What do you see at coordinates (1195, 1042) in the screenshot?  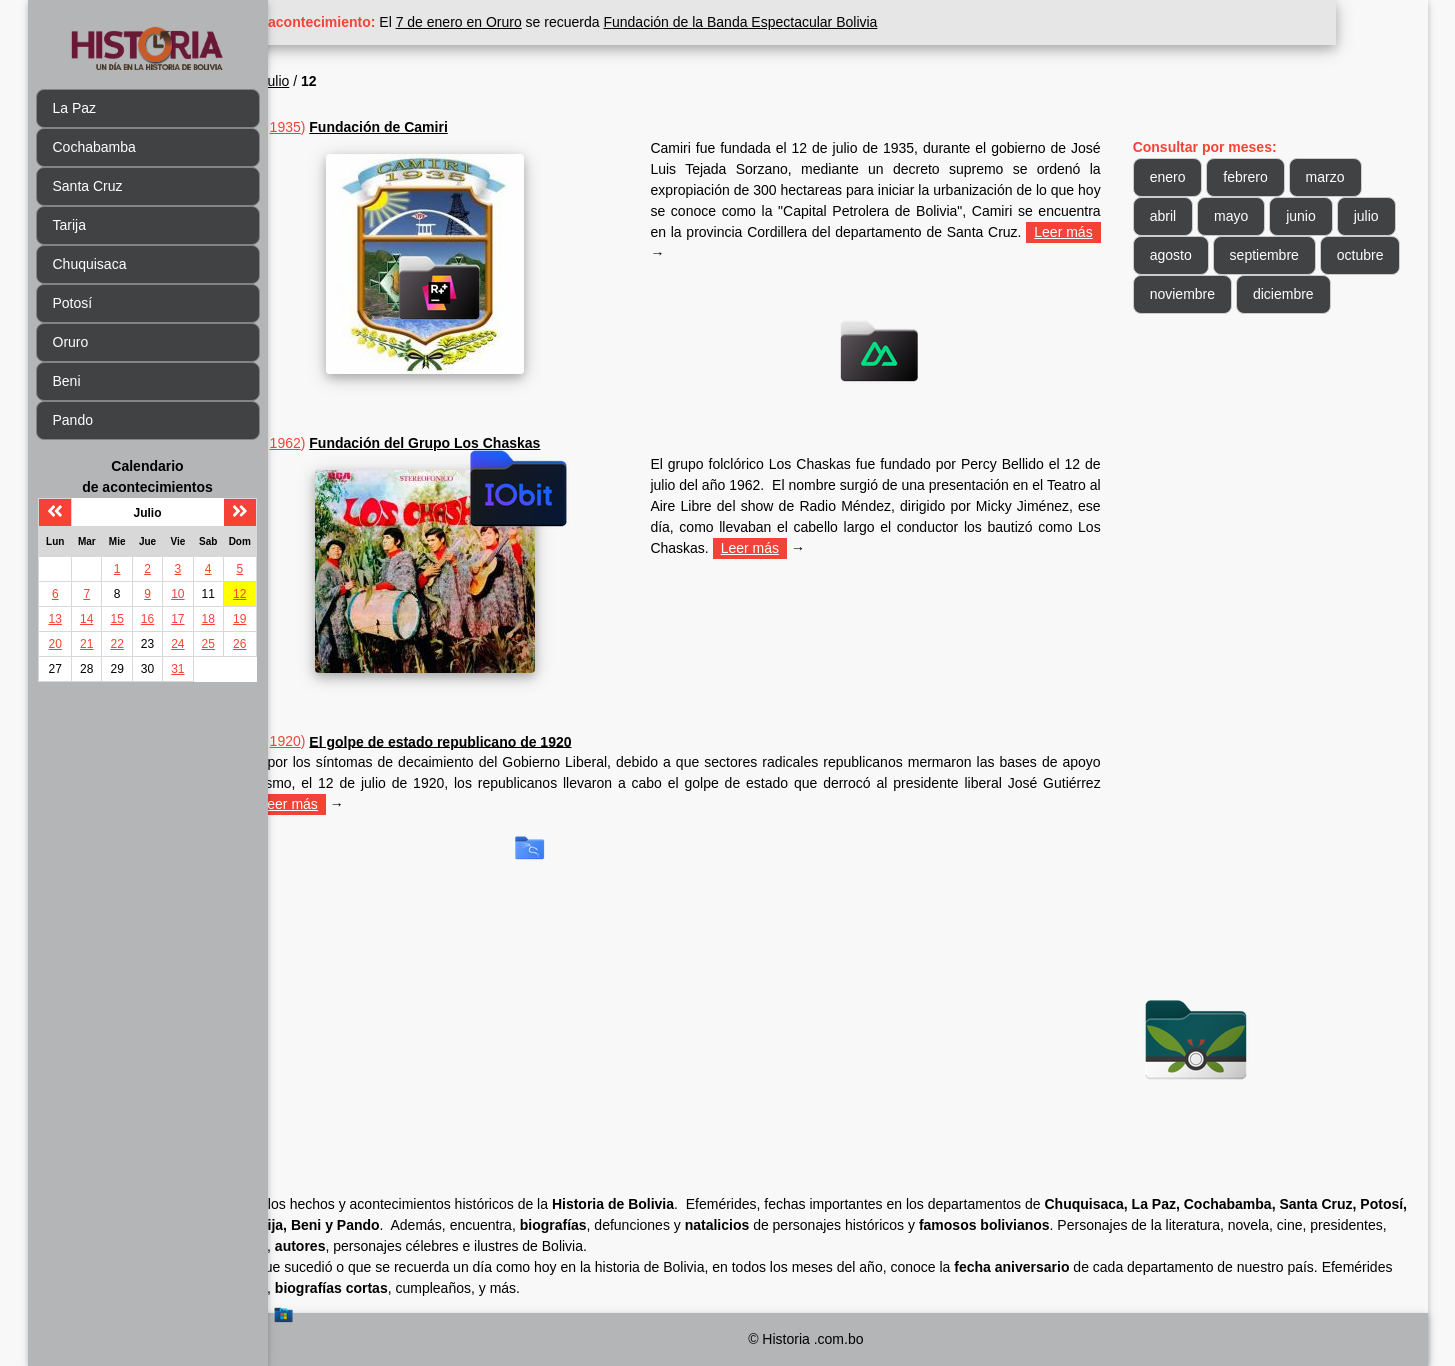 I see `open folder containing pokémon park ball game files` at bounding box center [1195, 1042].